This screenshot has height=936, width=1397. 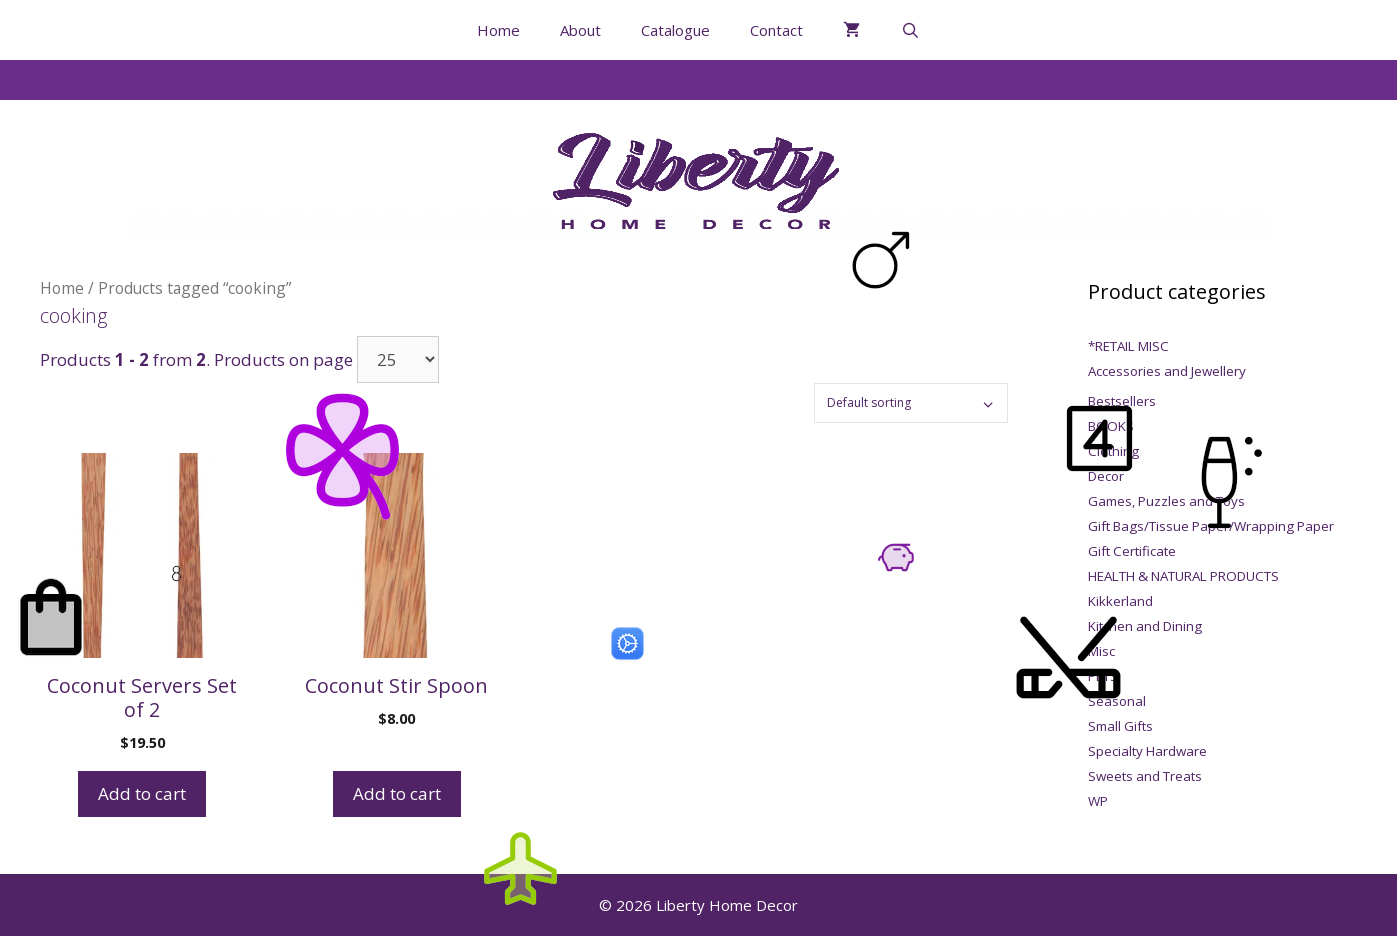 I want to click on view hockey sports content, so click(x=1068, y=657).